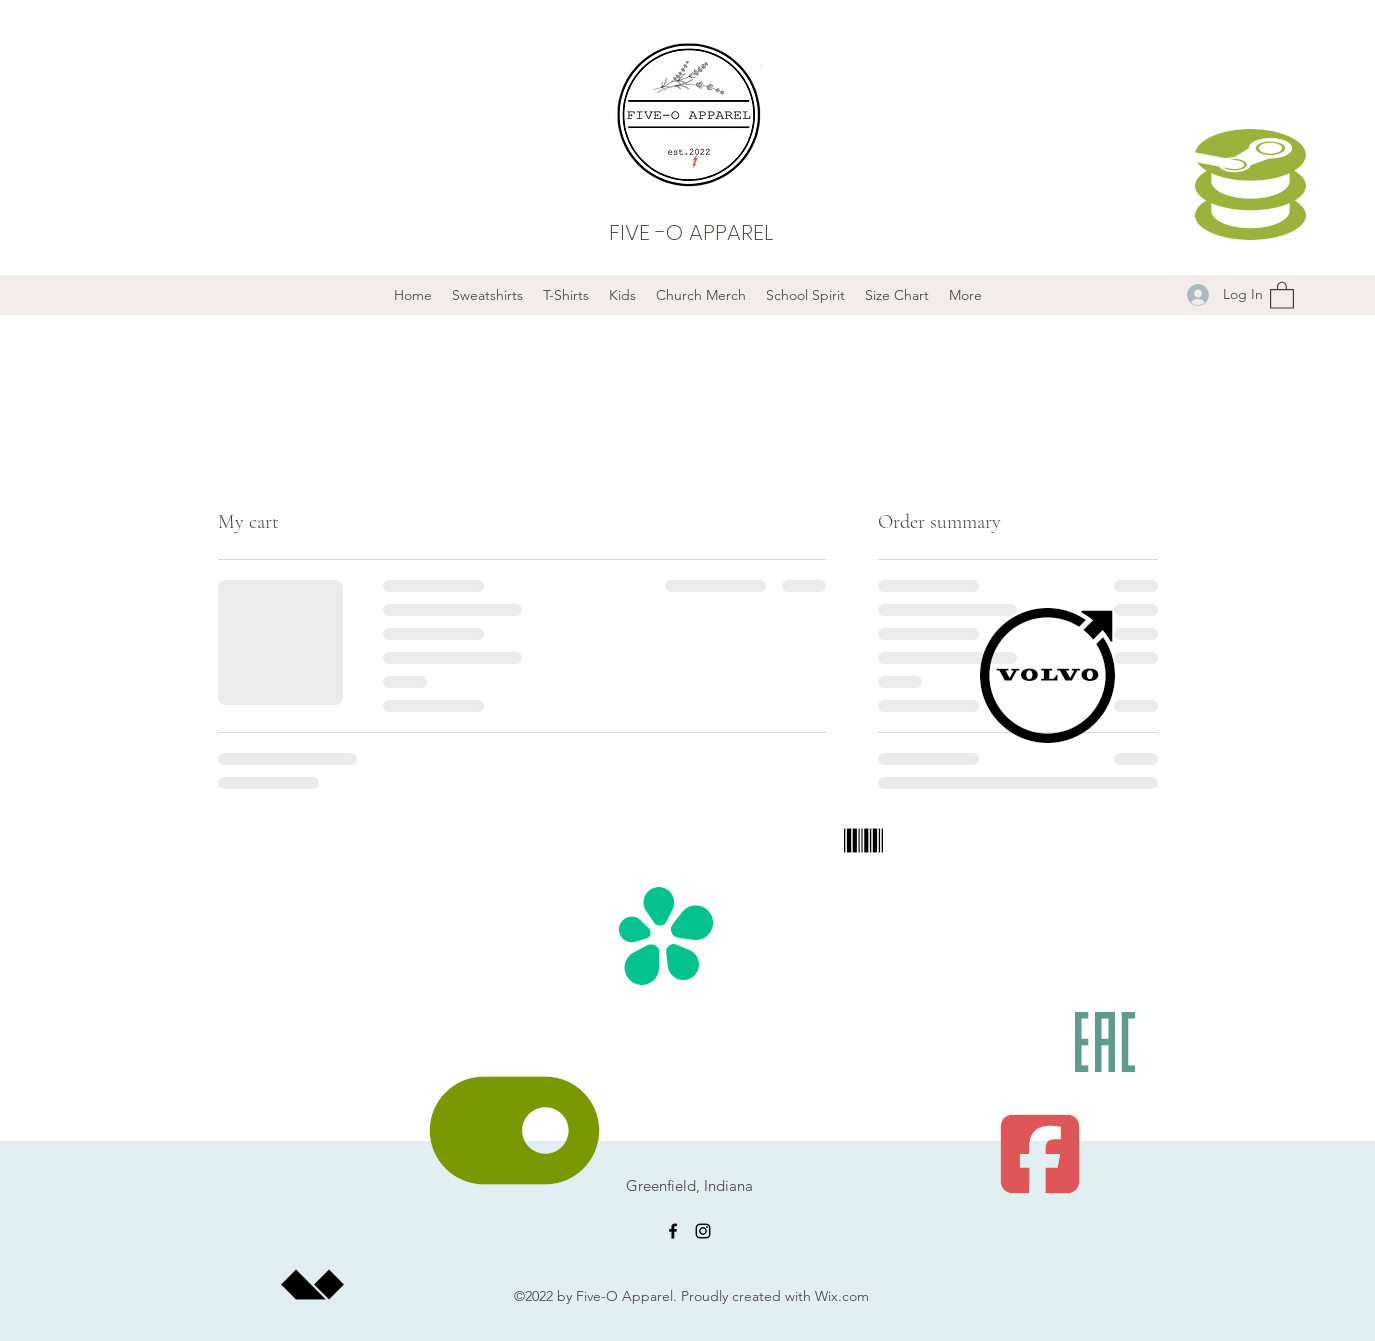  What do you see at coordinates (1047, 675) in the screenshot?
I see `Volvo brand logo` at bounding box center [1047, 675].